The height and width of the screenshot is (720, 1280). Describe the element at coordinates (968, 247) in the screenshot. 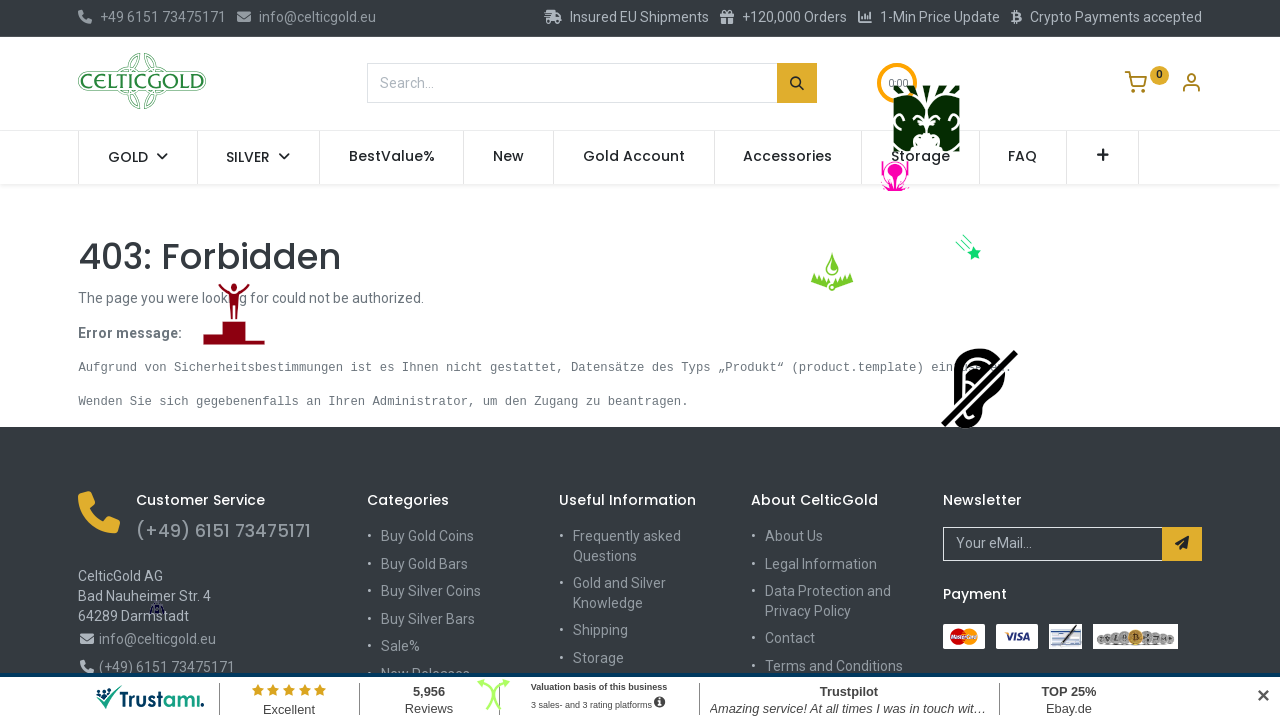

I see `indicates a shooting star event or animation` at that location.